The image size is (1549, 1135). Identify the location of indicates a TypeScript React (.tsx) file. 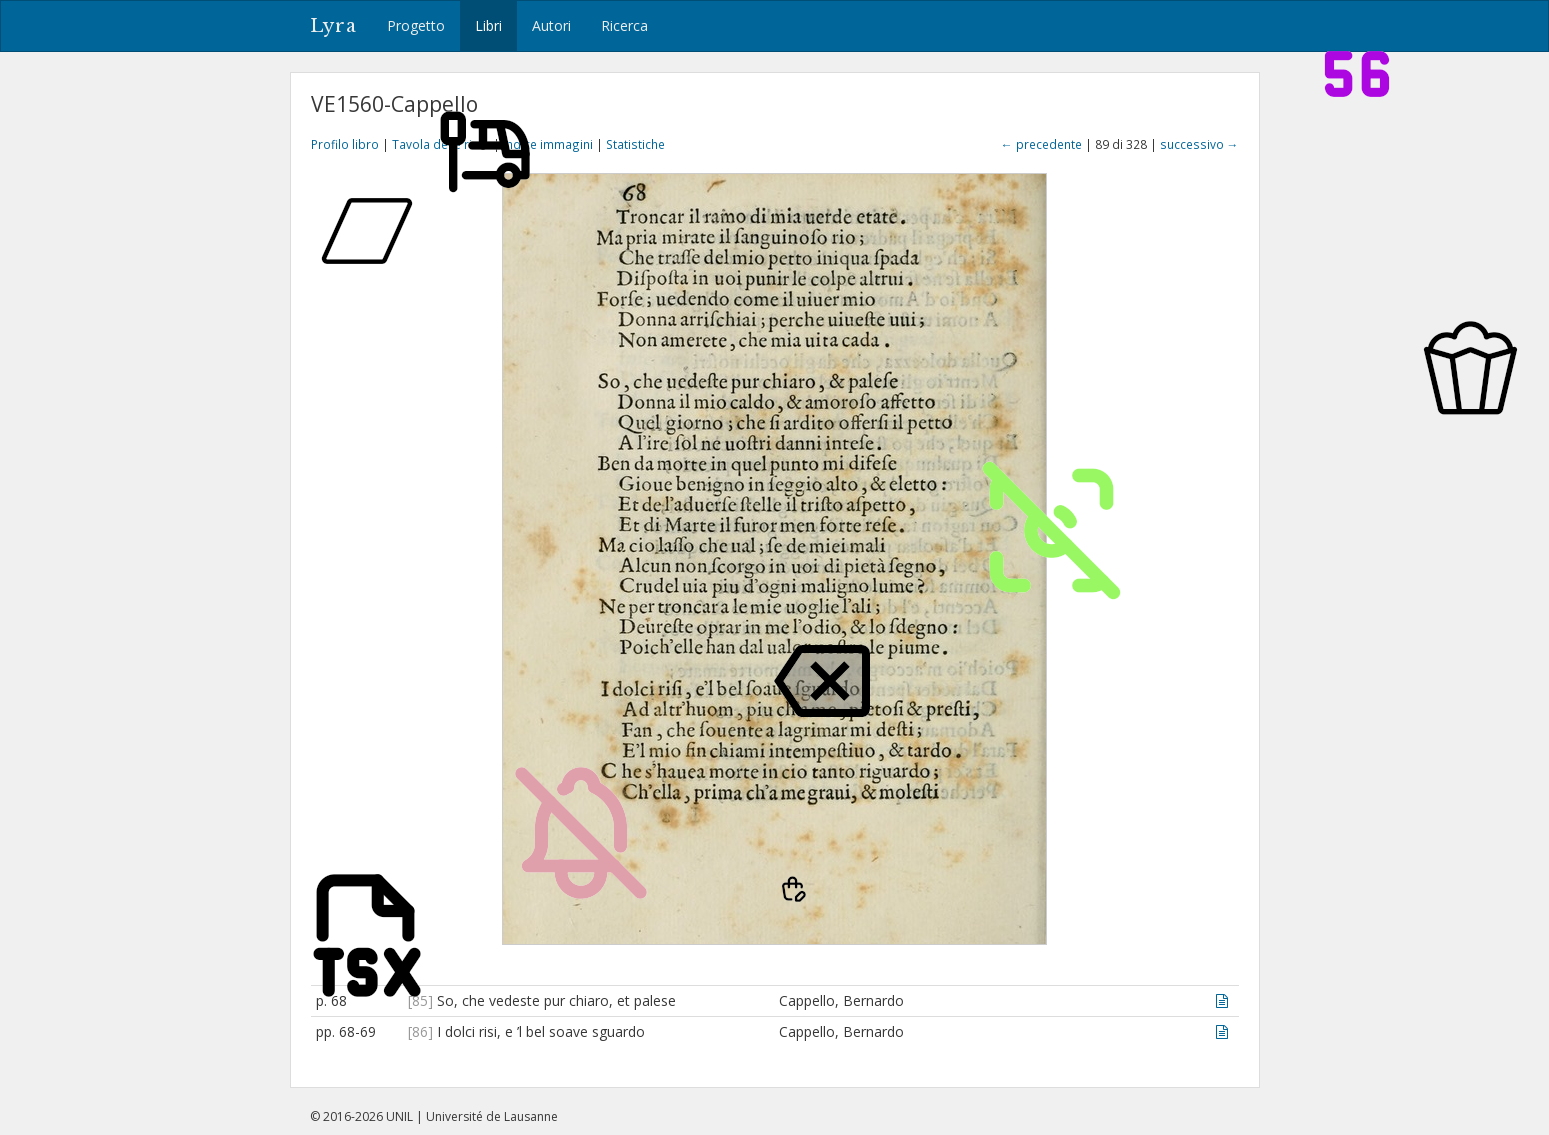
(365, 935).